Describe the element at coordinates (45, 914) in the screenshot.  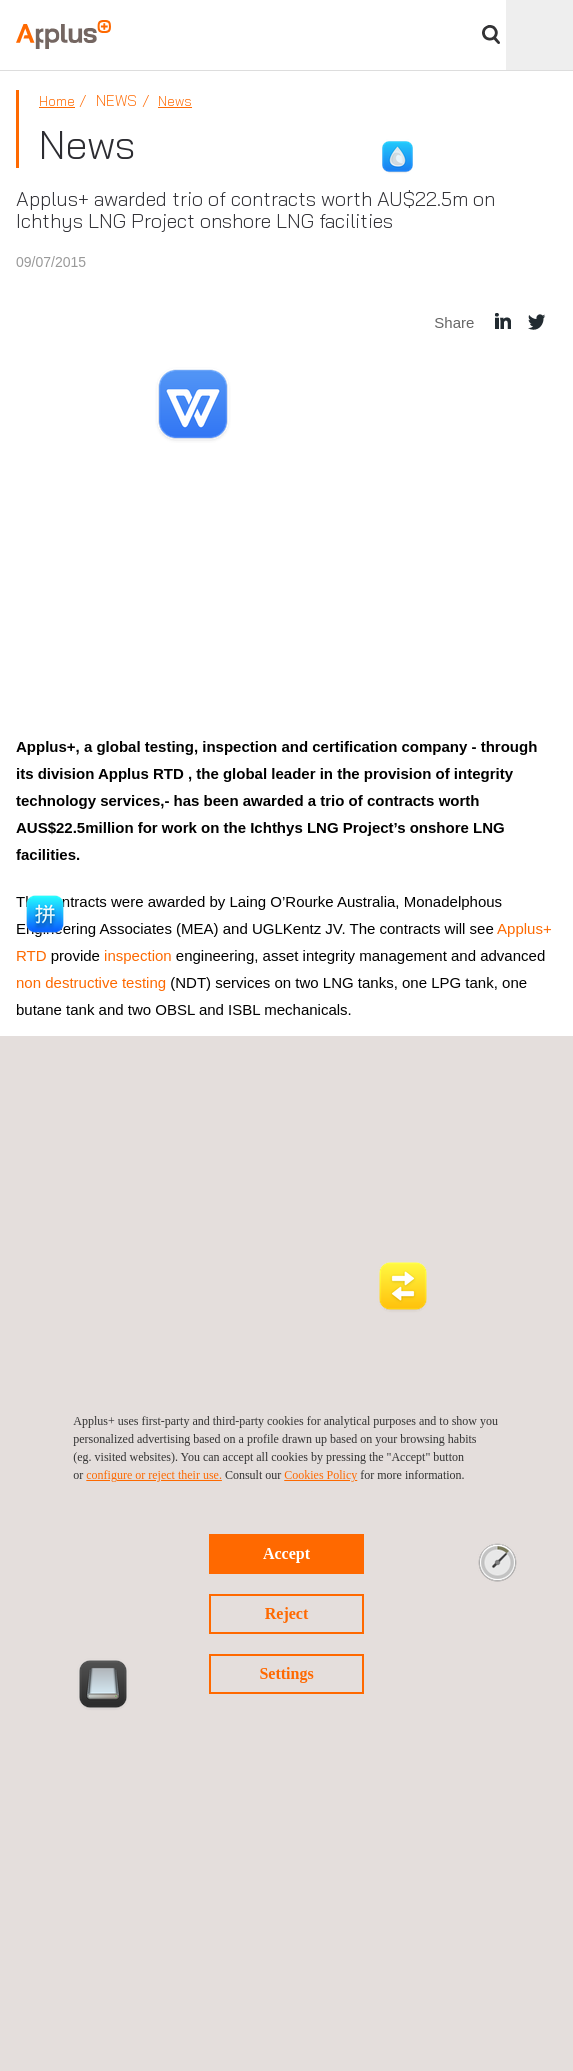
I see `open ibus pinyin chinese input method` at that location.